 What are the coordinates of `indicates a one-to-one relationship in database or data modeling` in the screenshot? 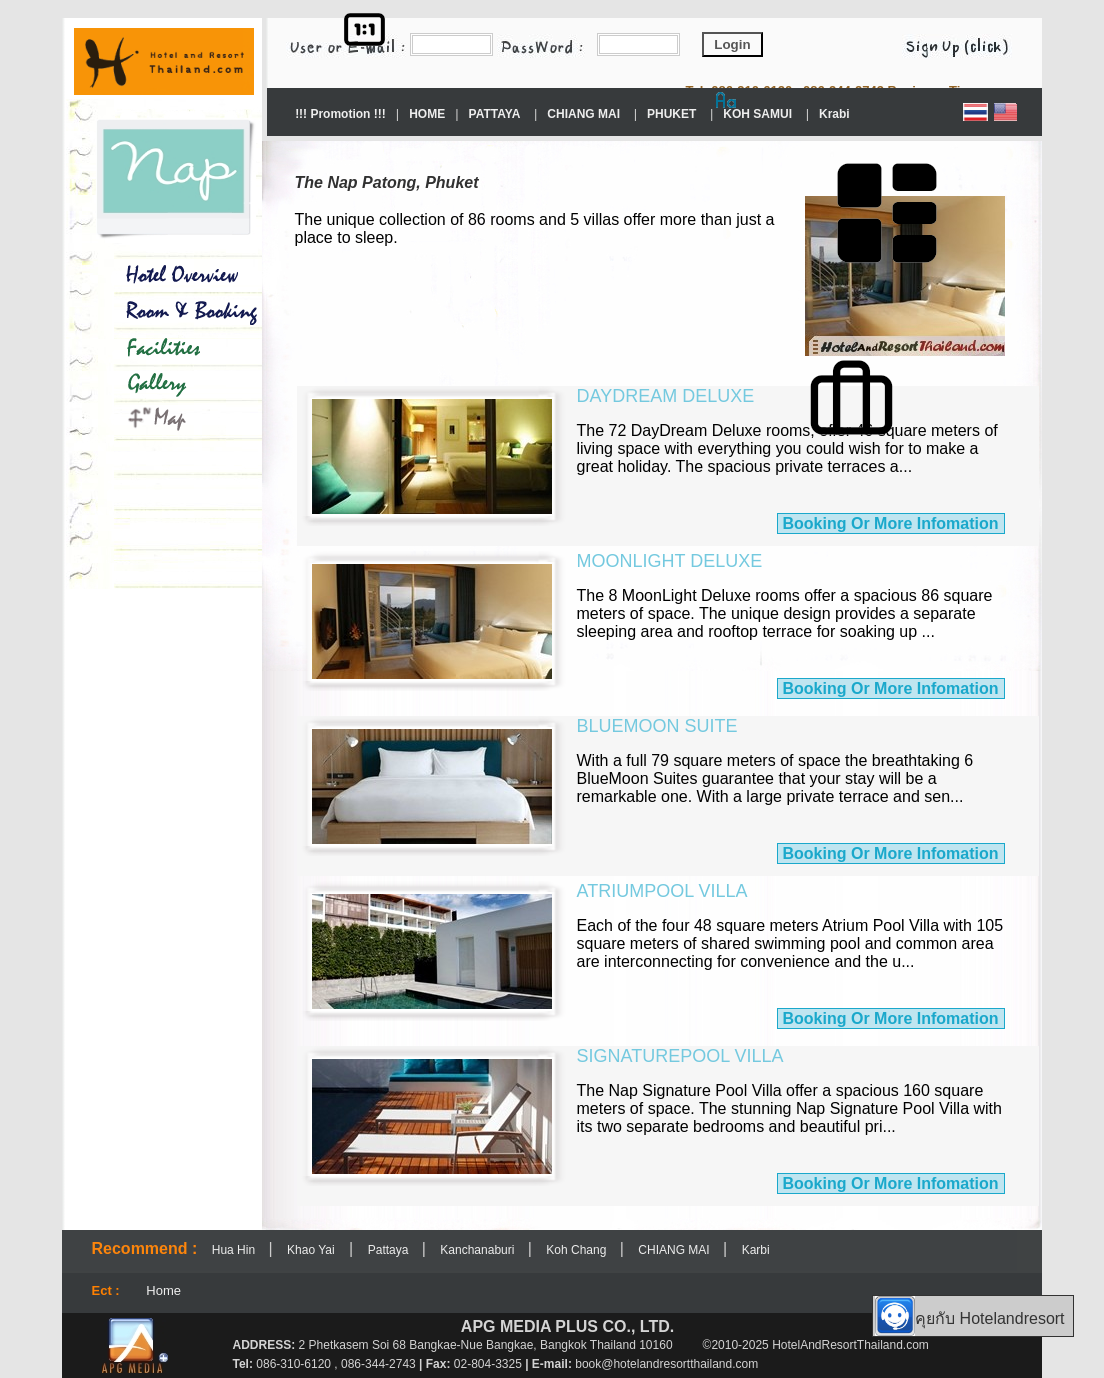 It's located at (364, 29).